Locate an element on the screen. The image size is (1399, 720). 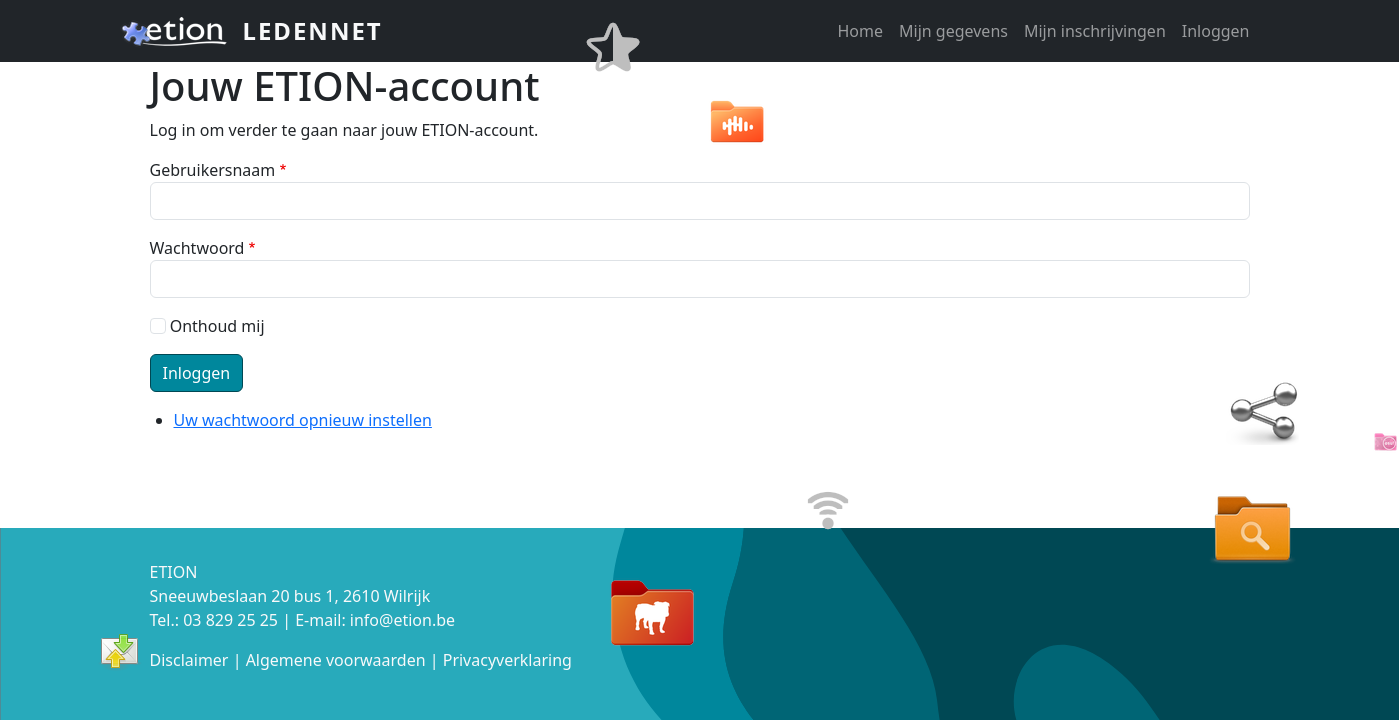
indicates an add-on or plugin file type is located at coordinates (135, 33).